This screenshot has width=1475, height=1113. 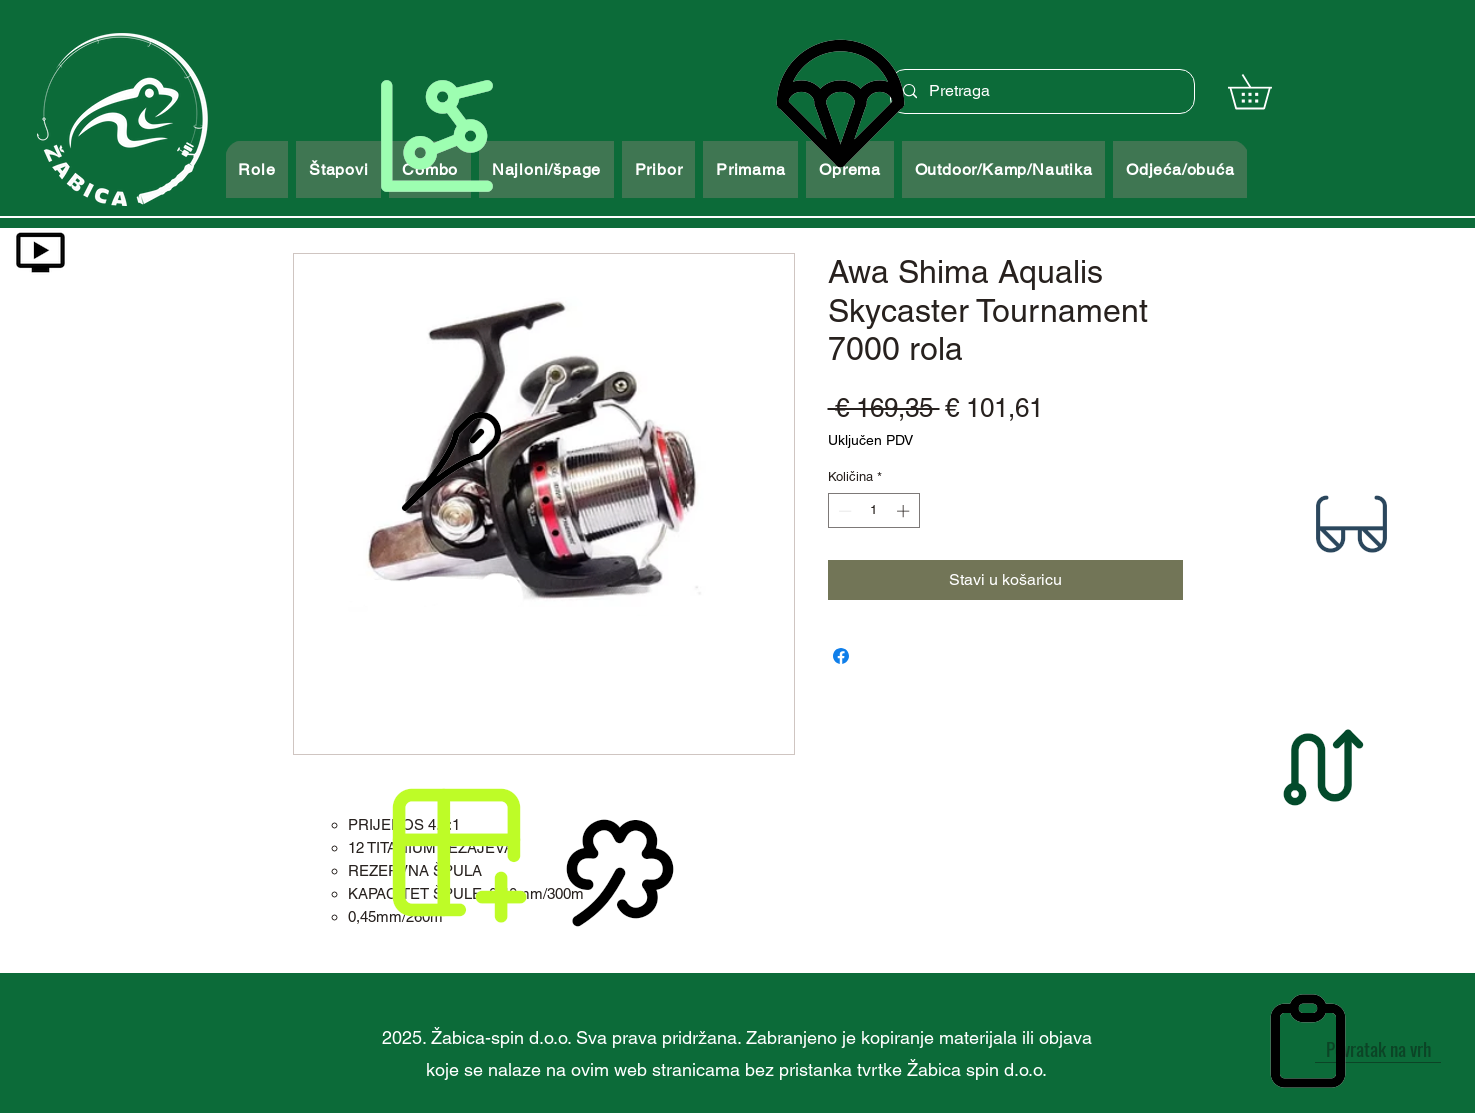 What do you see at coordinates (437, 136) in the screenshot?
I see `view scatter plot data visualization` at bounding box center [437, 136].